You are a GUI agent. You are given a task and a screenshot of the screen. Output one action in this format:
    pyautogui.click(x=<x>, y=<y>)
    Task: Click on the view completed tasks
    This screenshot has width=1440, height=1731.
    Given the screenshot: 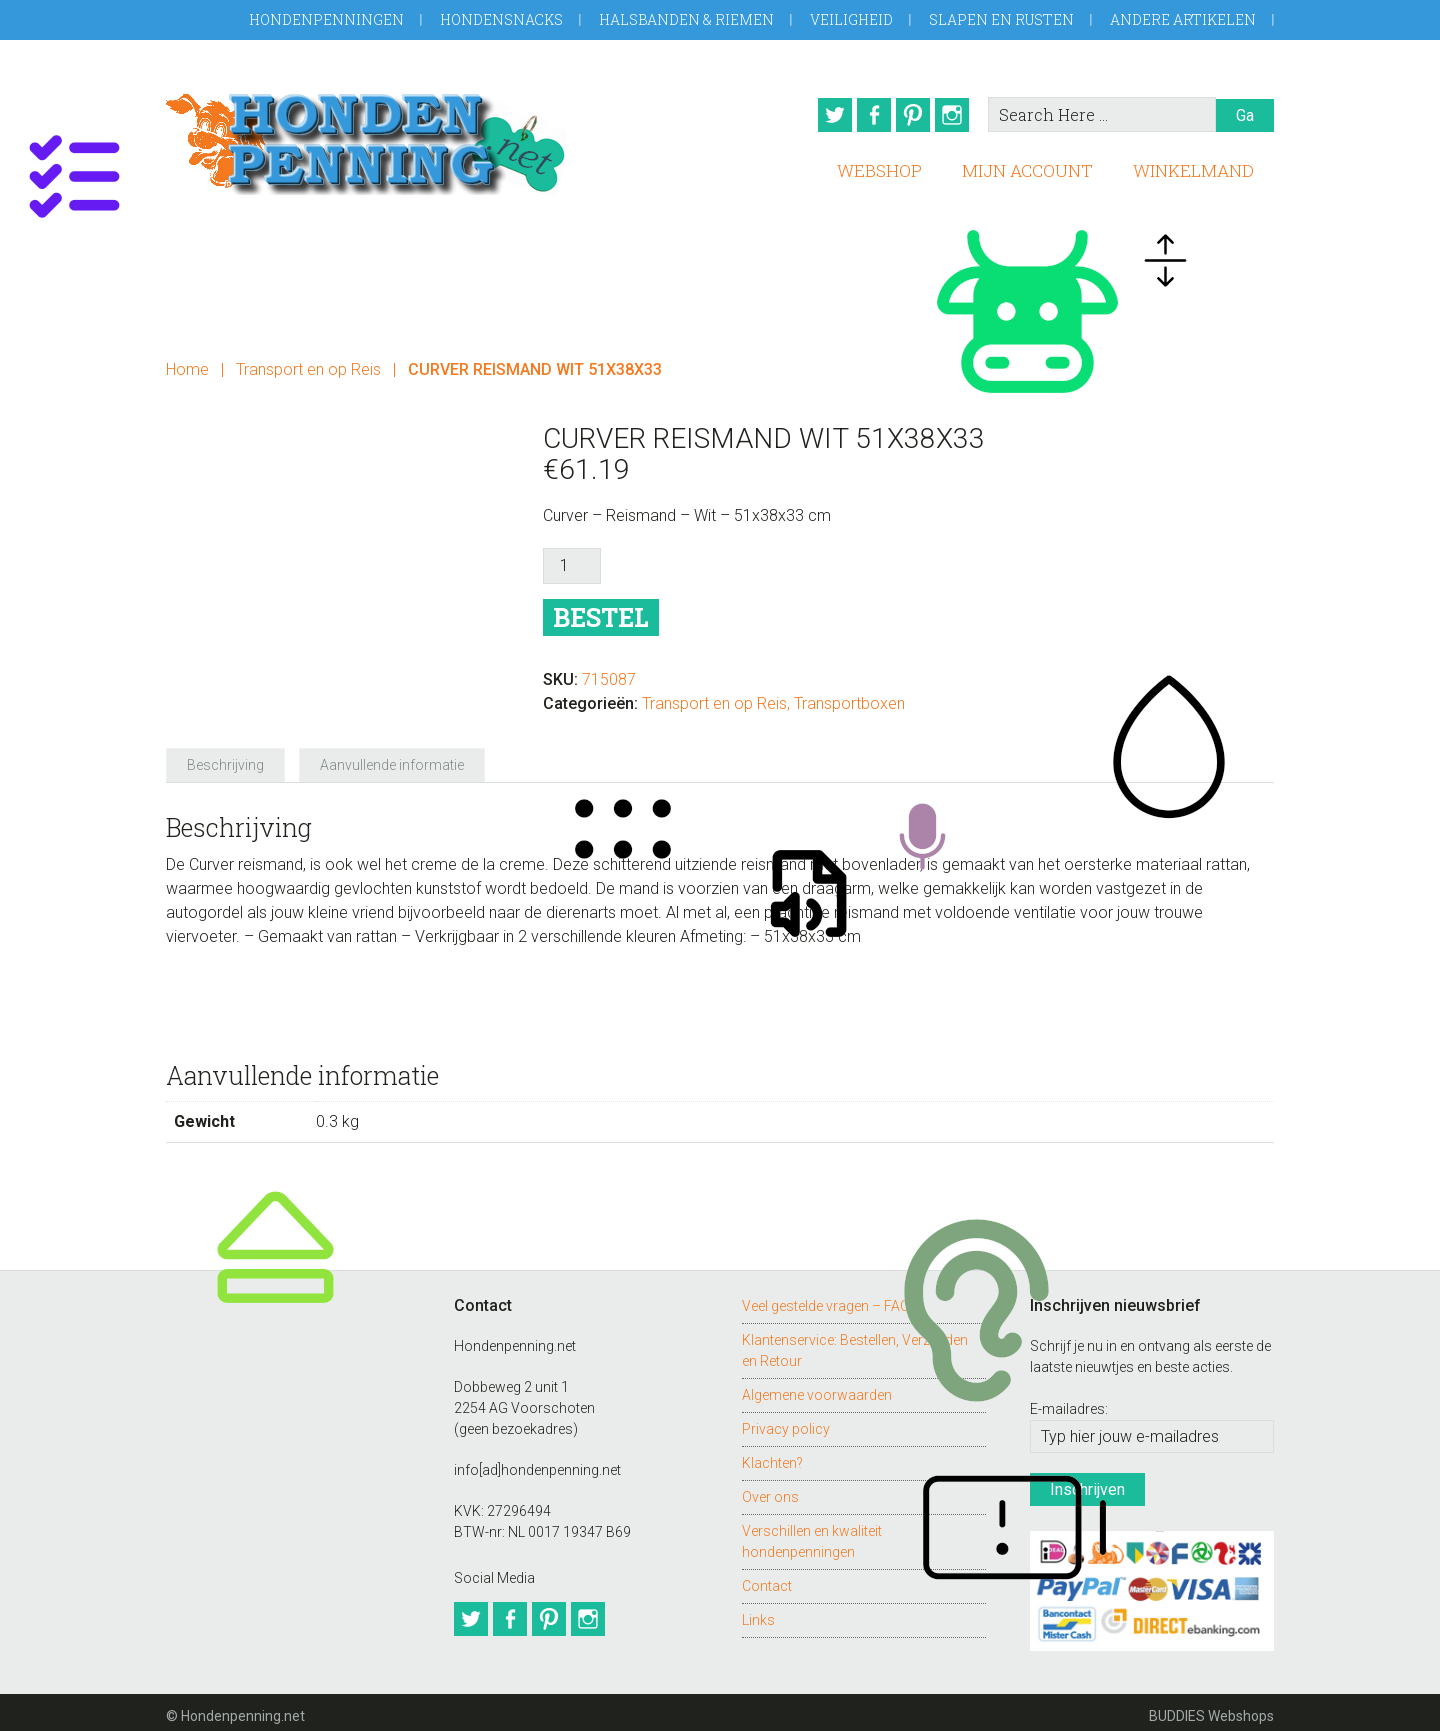 What is the action you would take?
    pyautogui.click(x=74, y=176)
    